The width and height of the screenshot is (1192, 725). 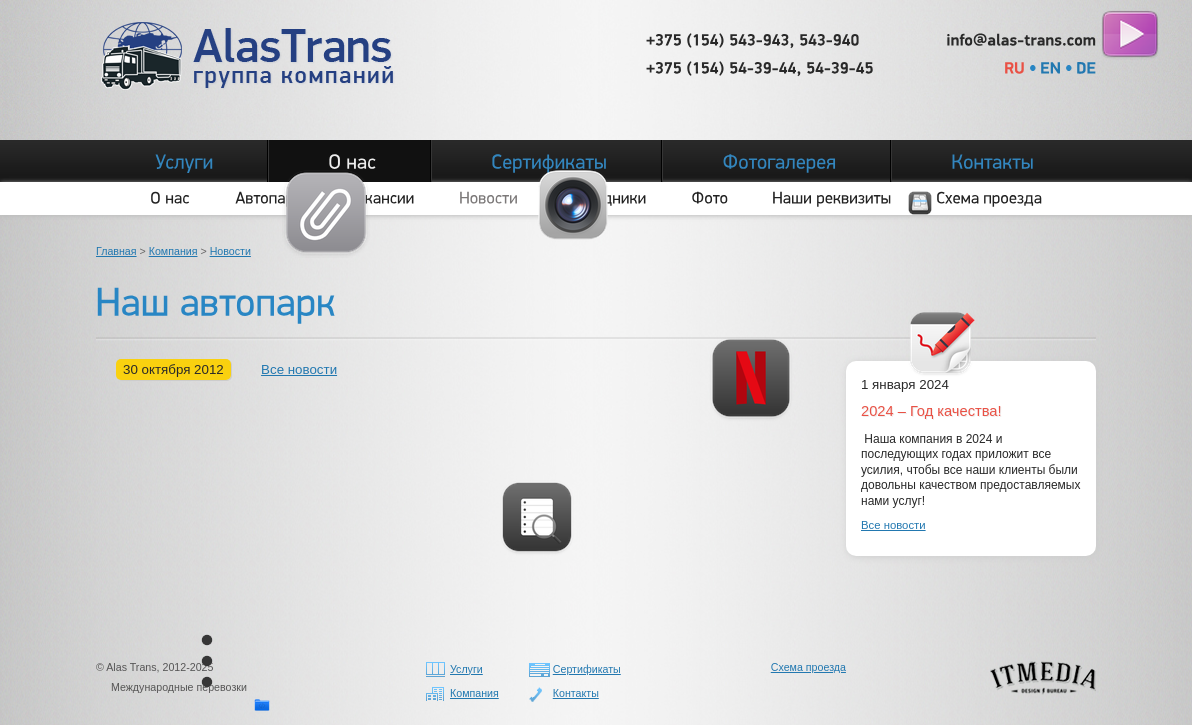 What do you see at coordinates (940, 342) in the screenshot?
I see `open drawing app` at bounding box center [940, 342].